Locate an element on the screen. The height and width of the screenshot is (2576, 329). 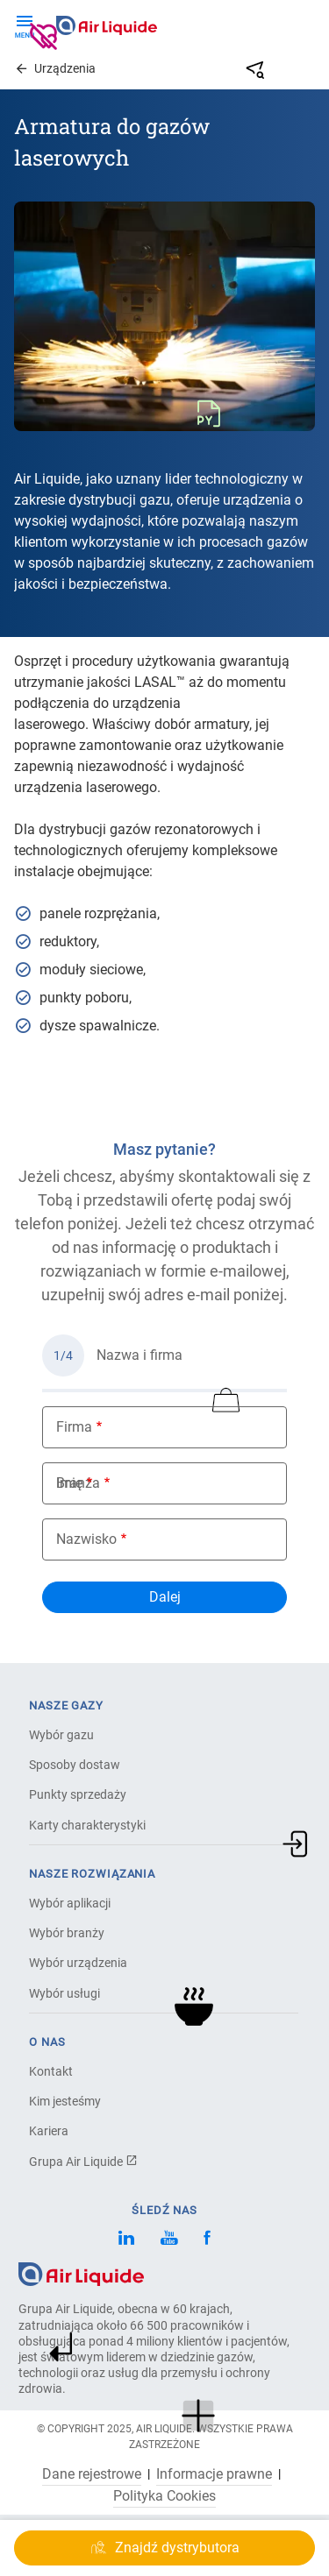
add a new item is located at coordinates (198, 2416).